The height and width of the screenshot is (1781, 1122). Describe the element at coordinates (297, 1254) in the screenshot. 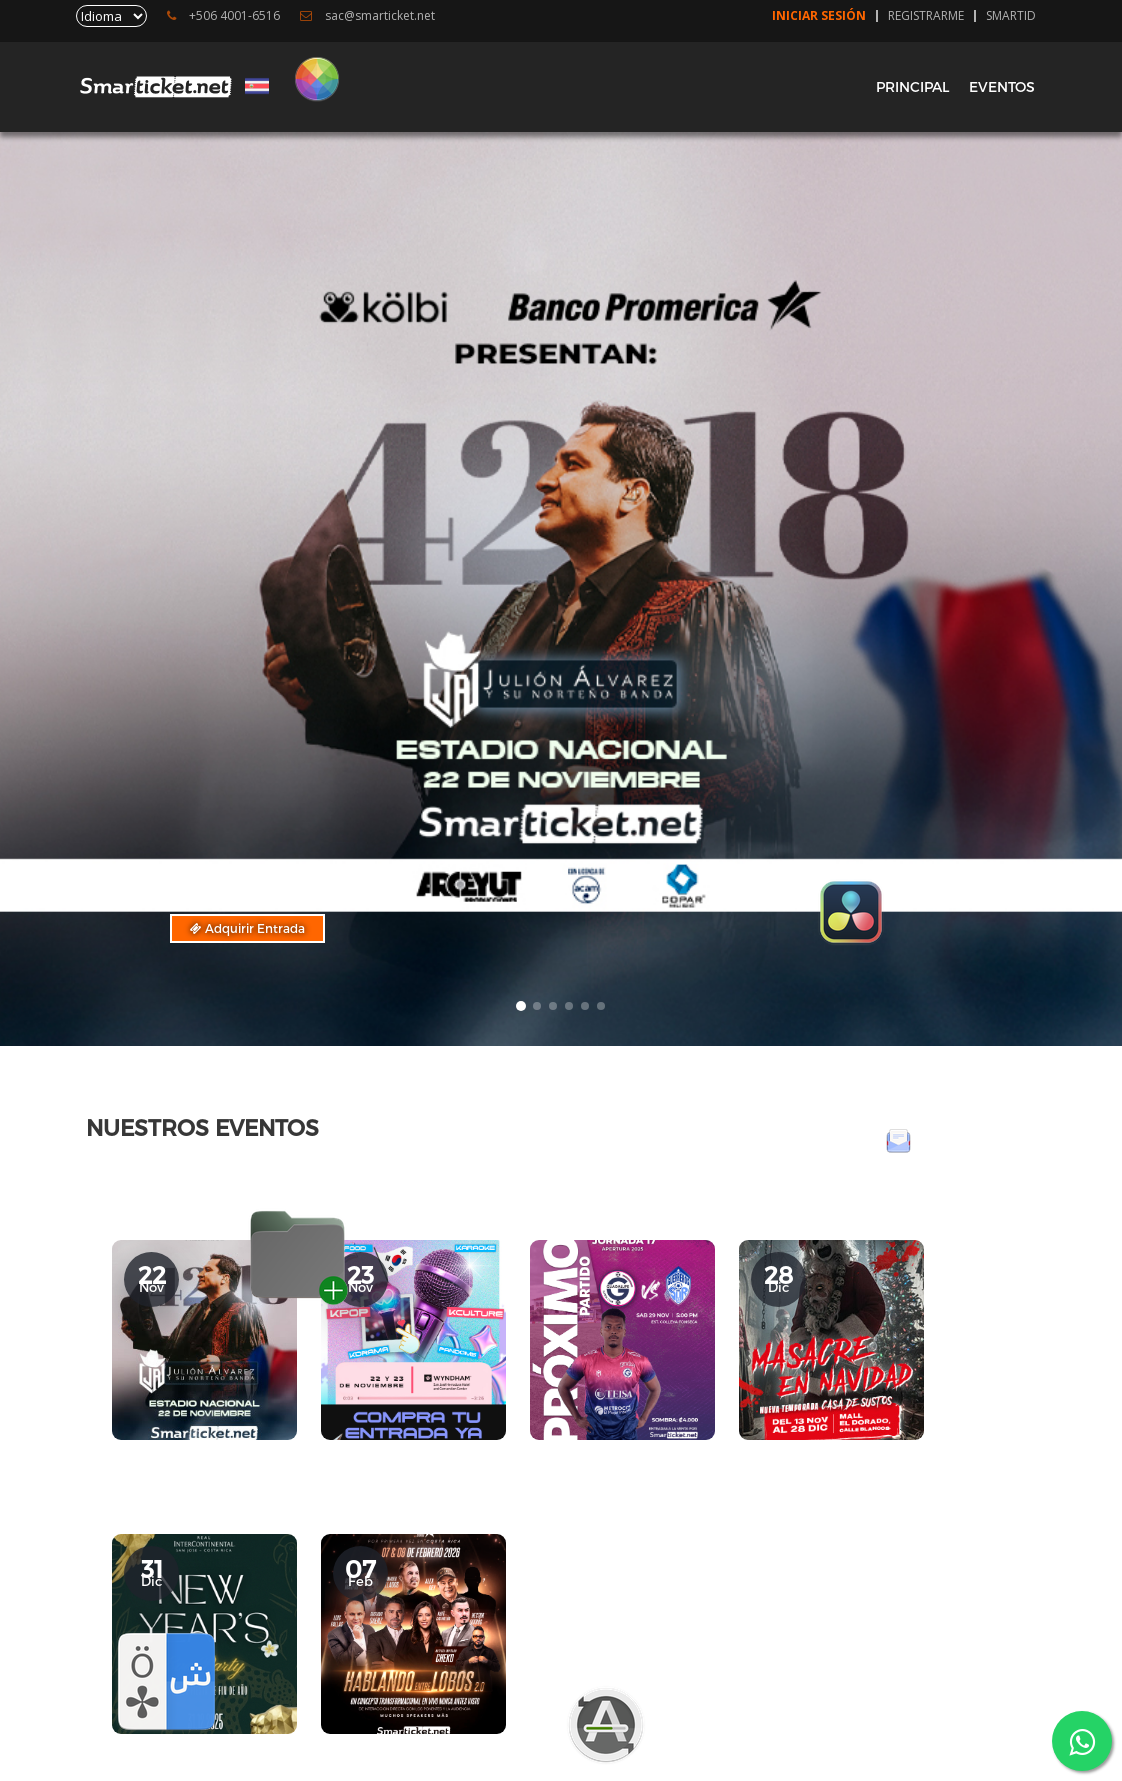

I see `create a new folder` at that location.